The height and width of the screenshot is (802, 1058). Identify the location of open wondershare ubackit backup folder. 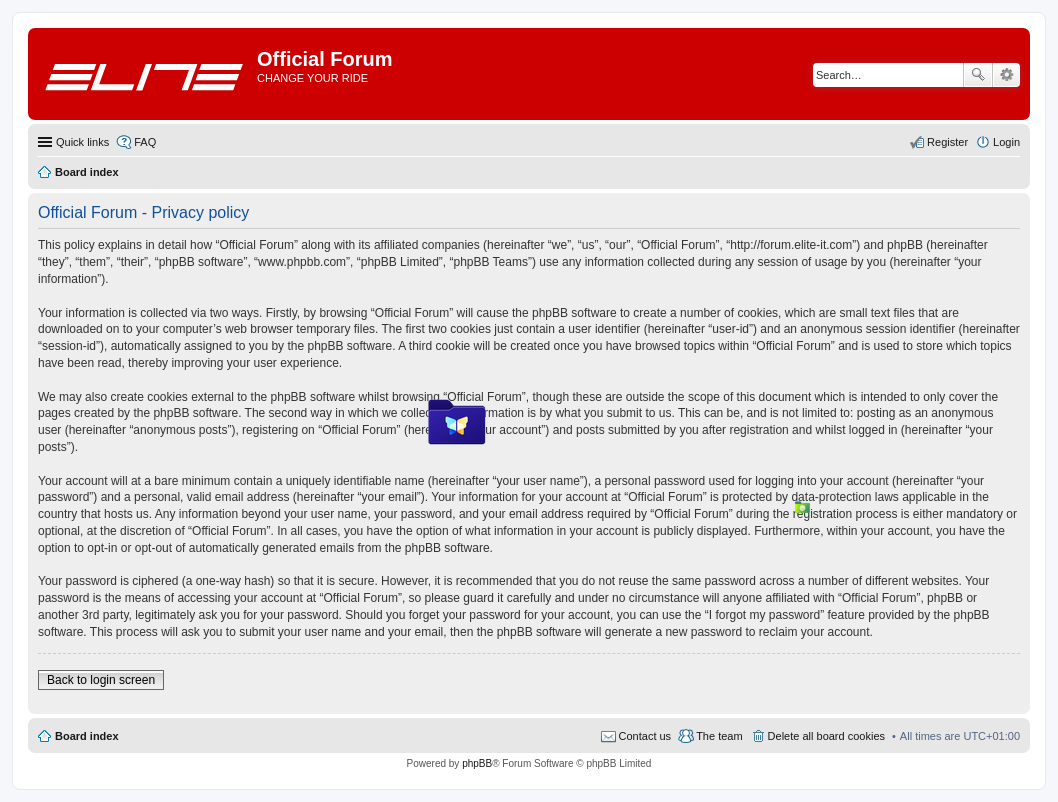
(456, 423).